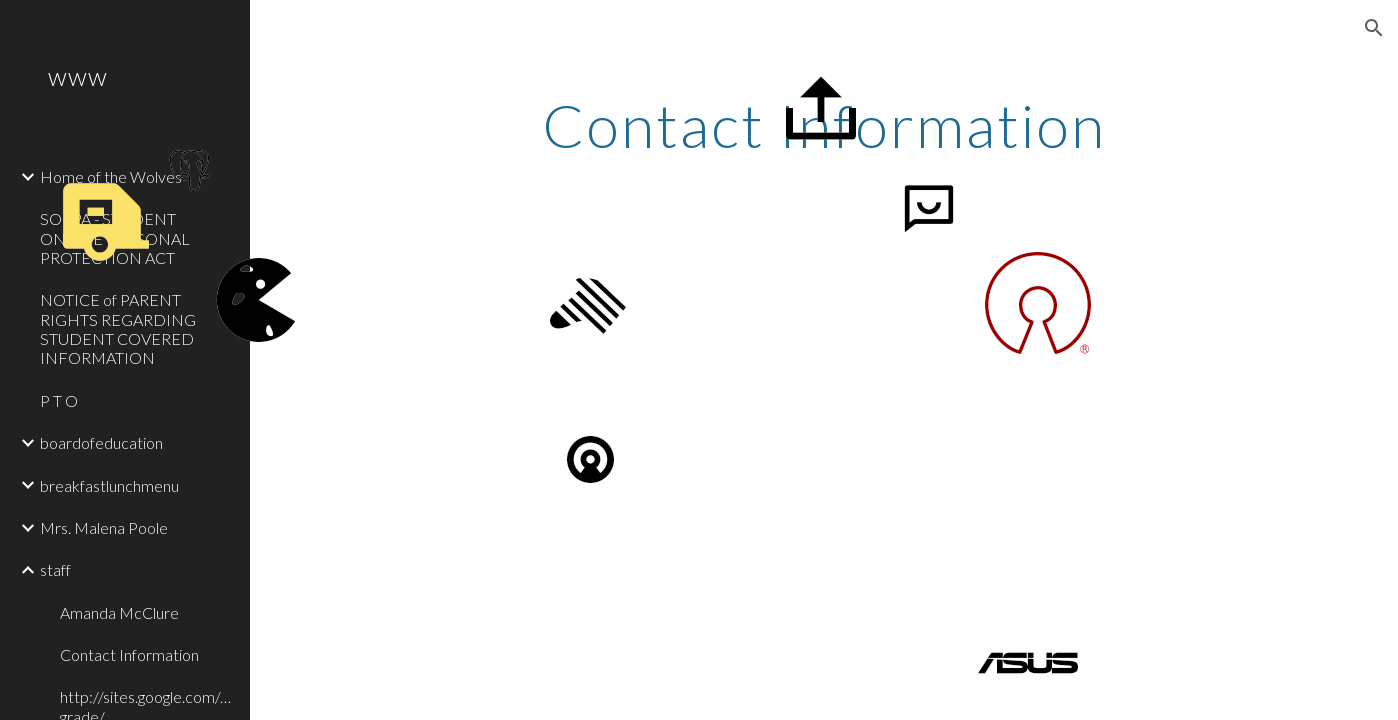  I want to click on view caravan or RV rental options, so click(104, 220).